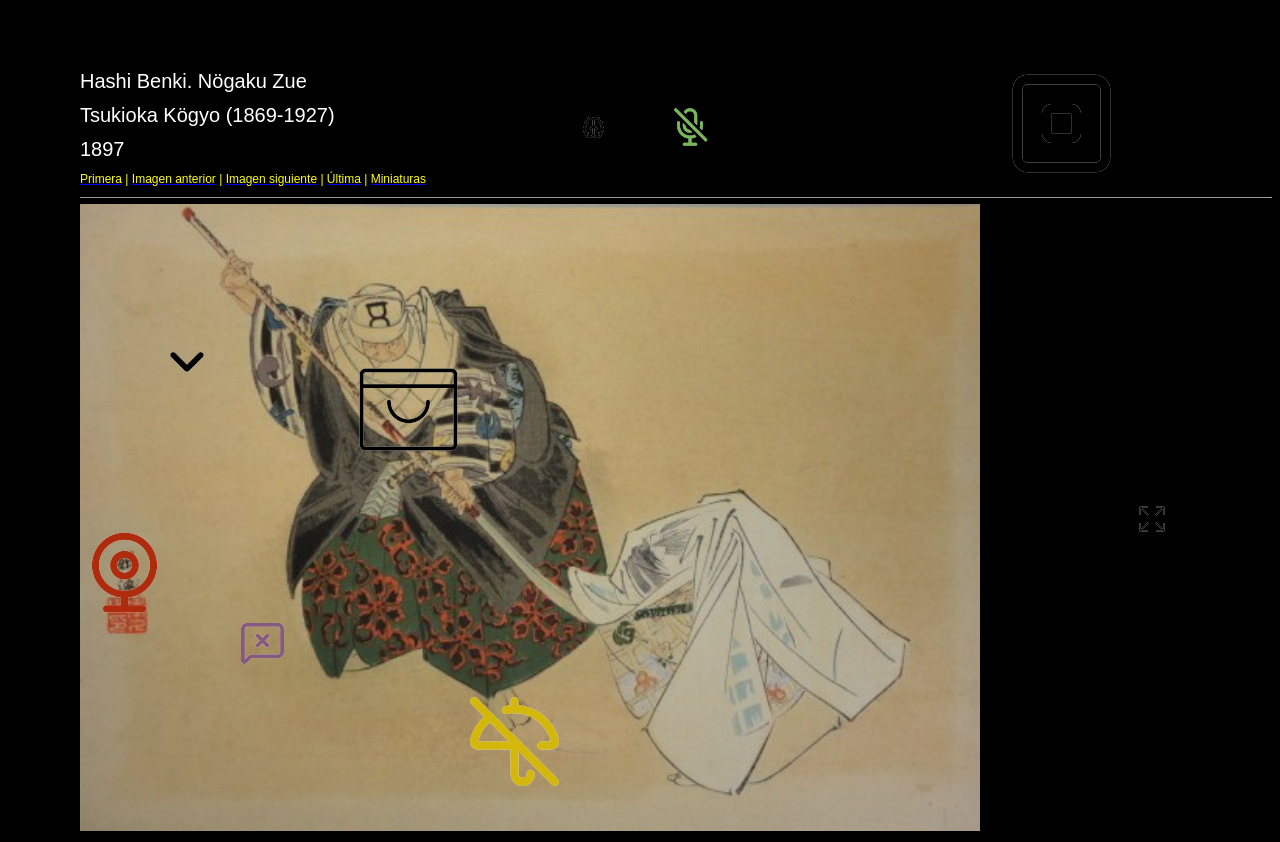 The width and height of the screenshot is (1280, 842). I want to click on view your shopping bag, so click(408, 409).